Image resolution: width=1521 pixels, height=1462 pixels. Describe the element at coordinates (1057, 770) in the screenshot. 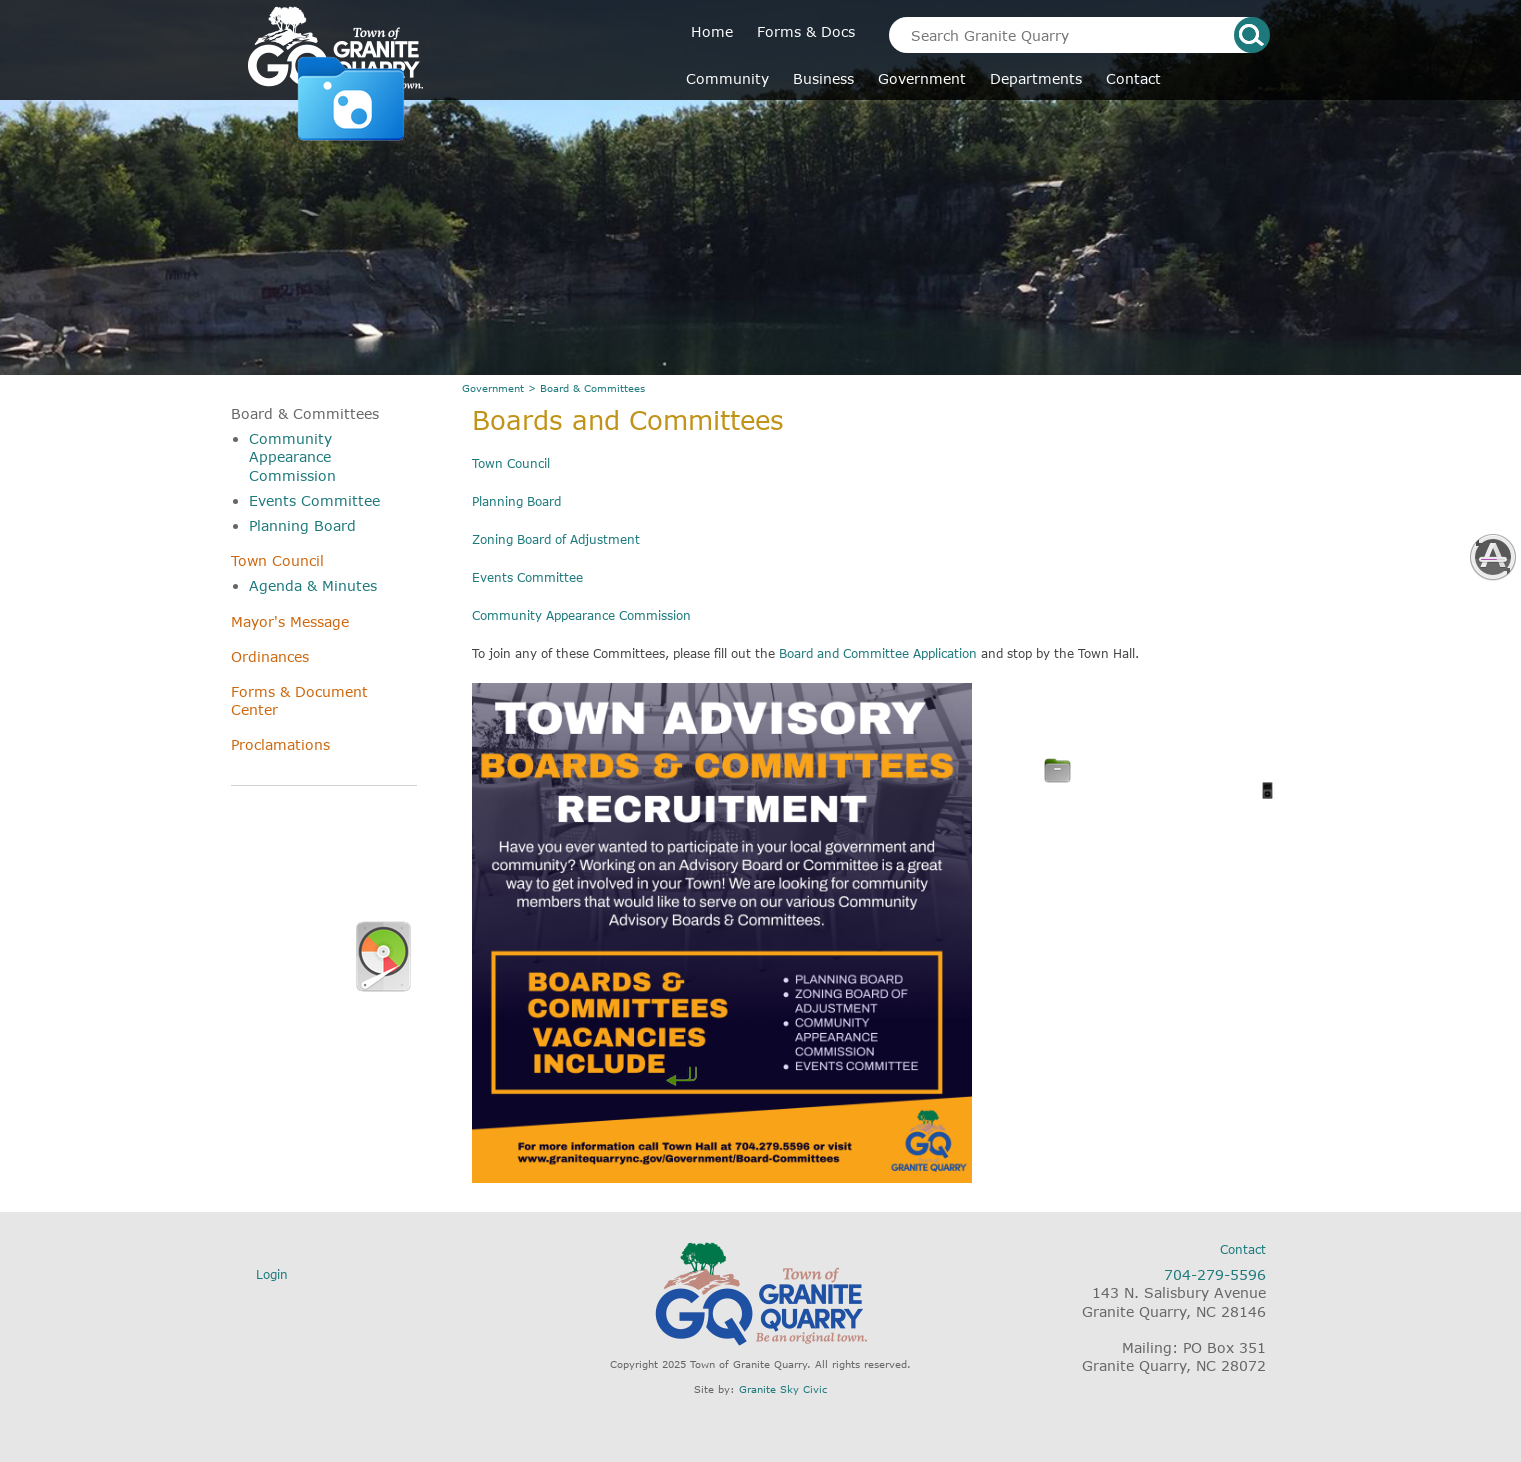

I see `open the file manager application` at that location.